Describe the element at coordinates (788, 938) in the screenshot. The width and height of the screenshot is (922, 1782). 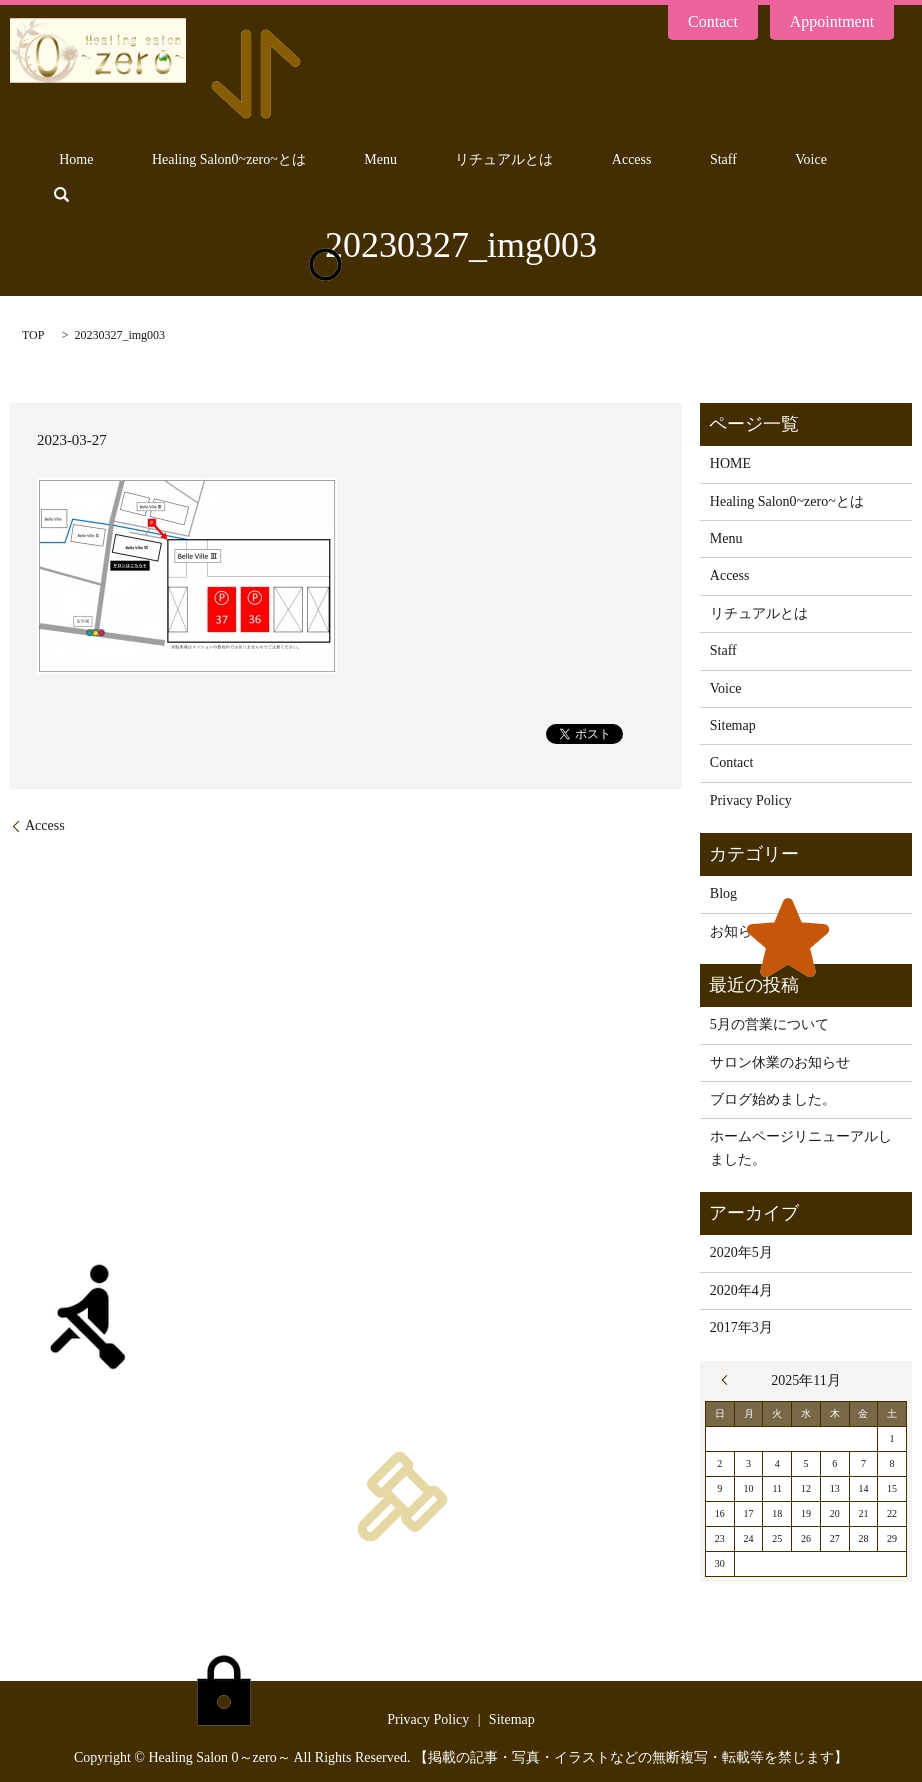
I see `add to favorites` at that location.